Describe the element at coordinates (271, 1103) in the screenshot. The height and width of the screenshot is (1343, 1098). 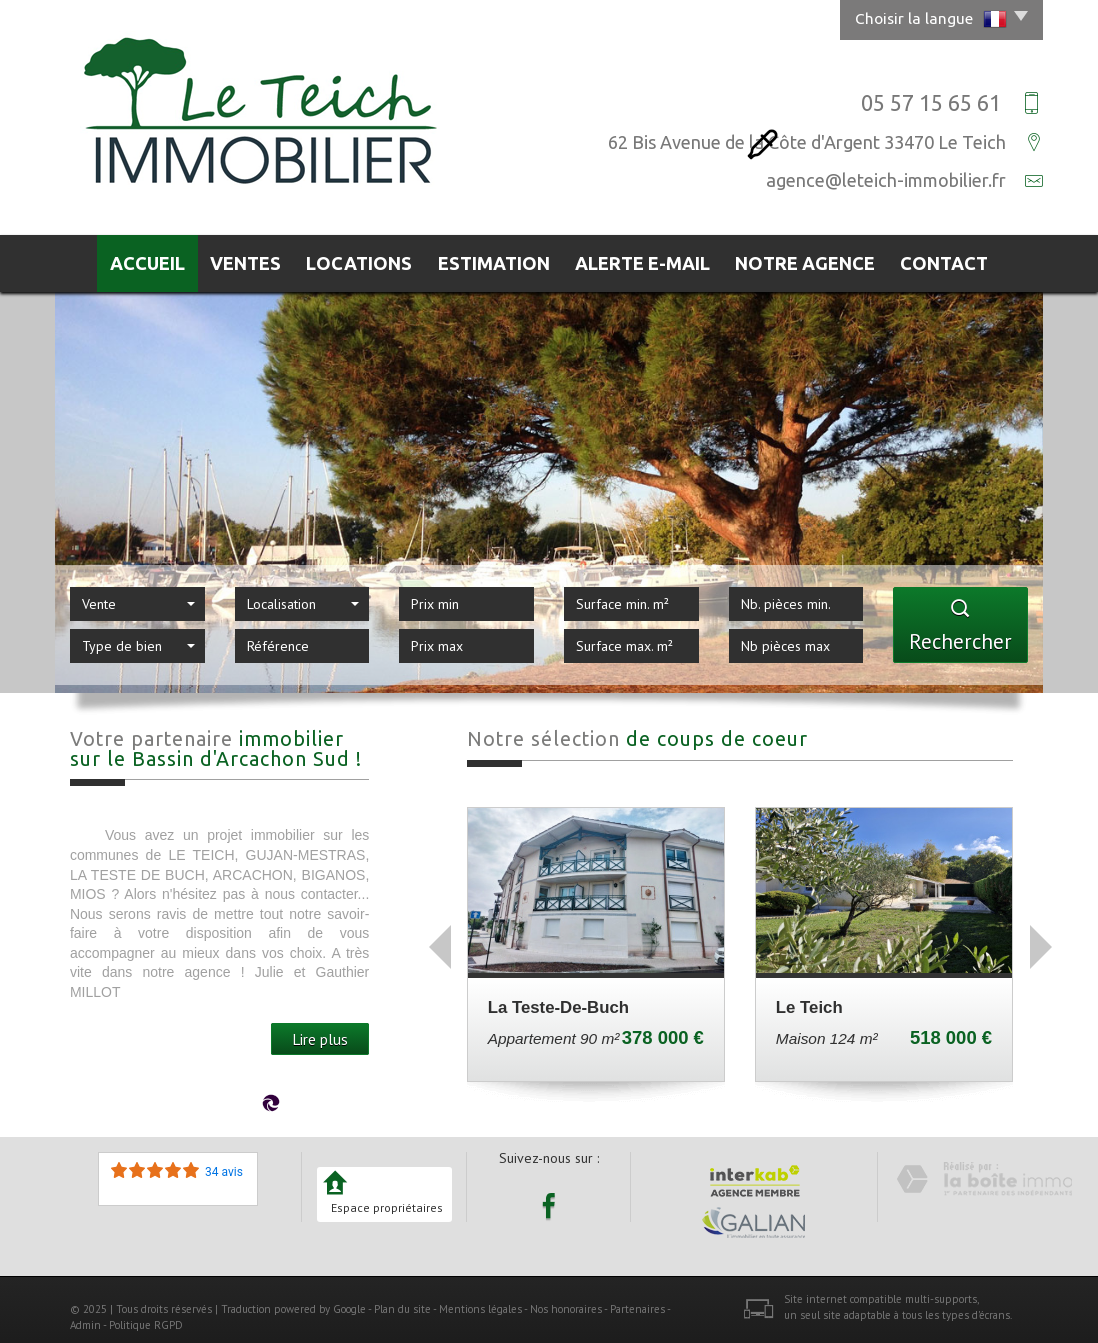
I see `open microsoft edge browser` at that location.